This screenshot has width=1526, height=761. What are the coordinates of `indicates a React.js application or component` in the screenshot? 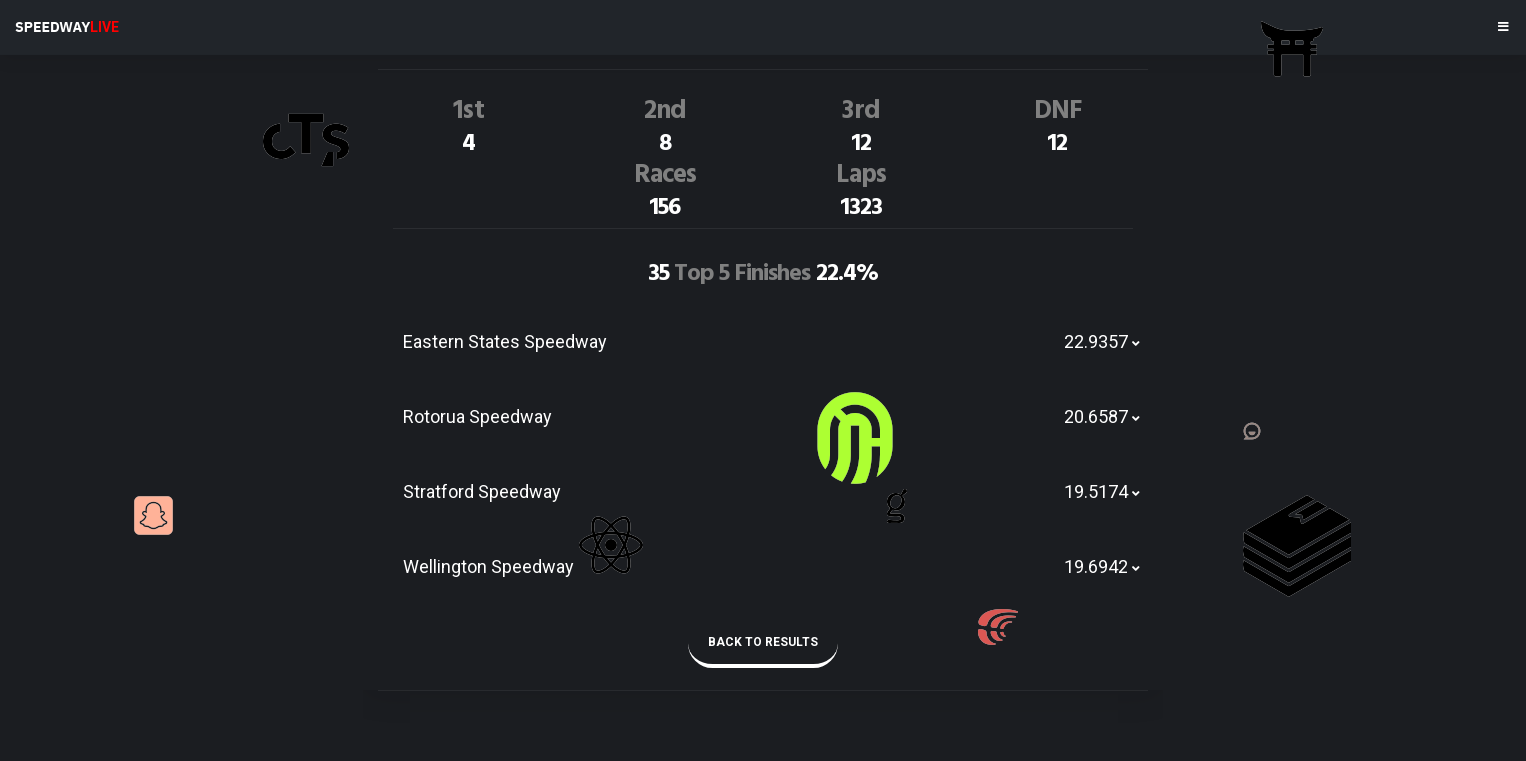 It's located at (611, 545).